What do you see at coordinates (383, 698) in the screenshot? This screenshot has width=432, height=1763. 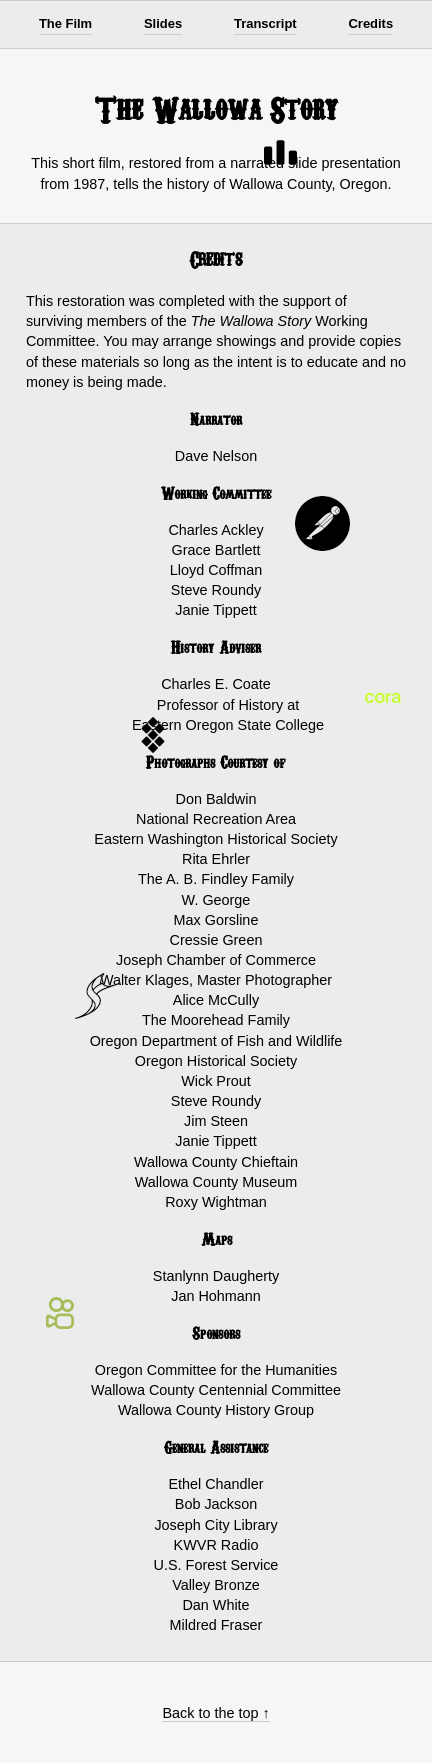 I see `Cora brand logo` at bounding box center [383, 698].